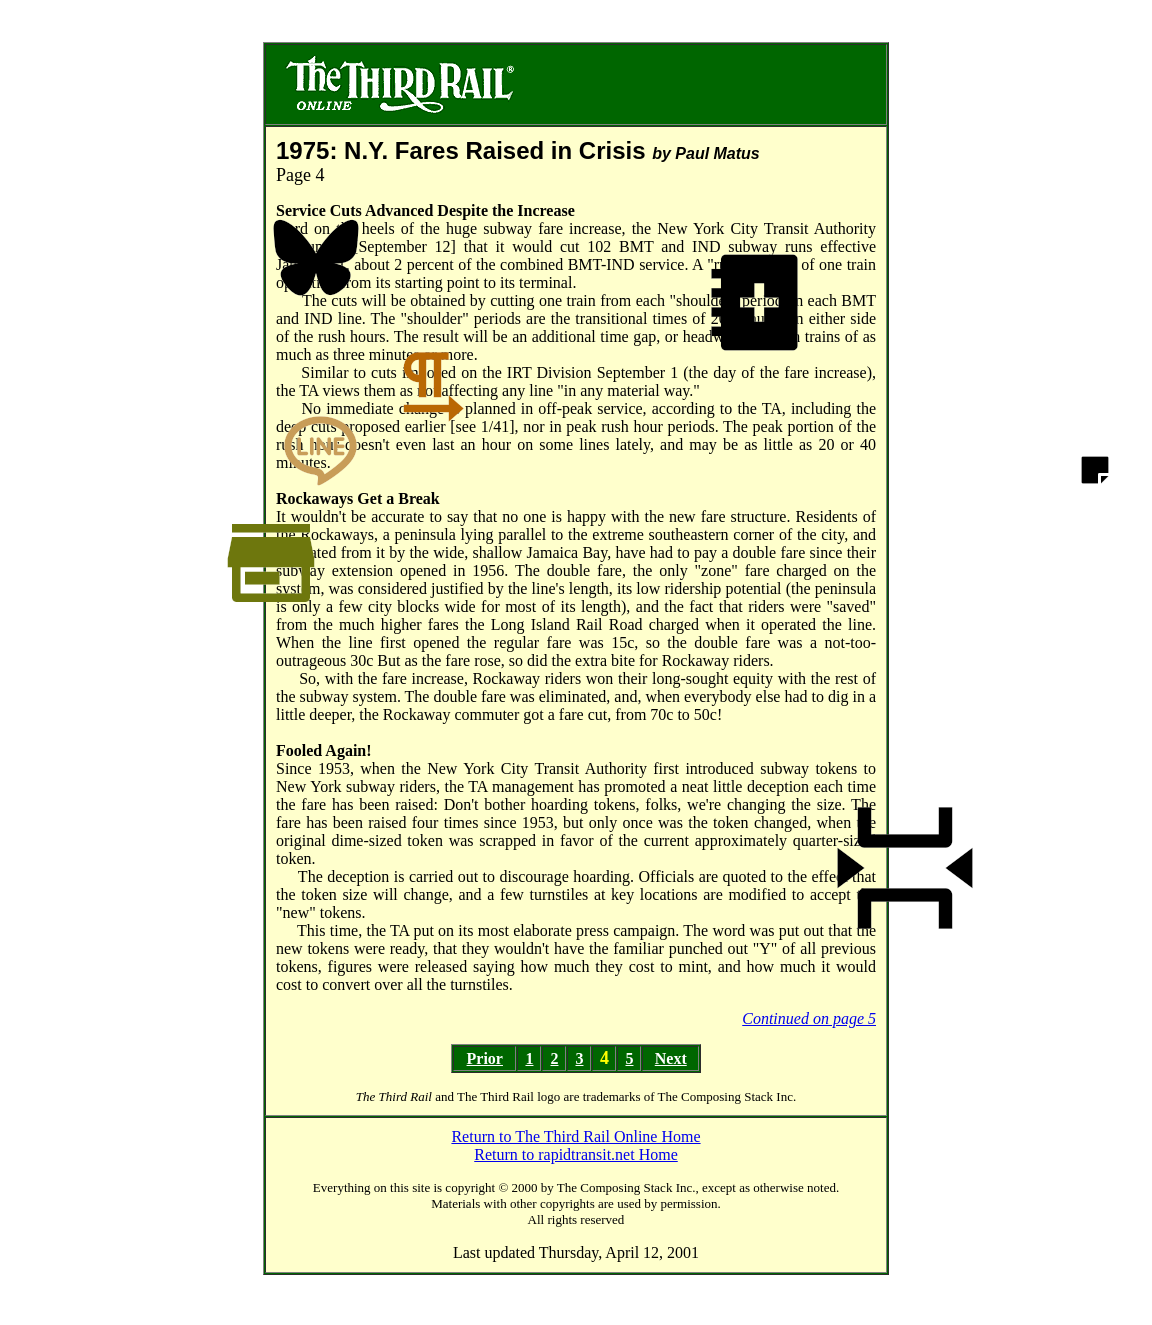 The width and height of the screenshot is (1152, 1325). Describe the element at coordinates (754, 302) in the screenshot. I see `access your health records` at that location.